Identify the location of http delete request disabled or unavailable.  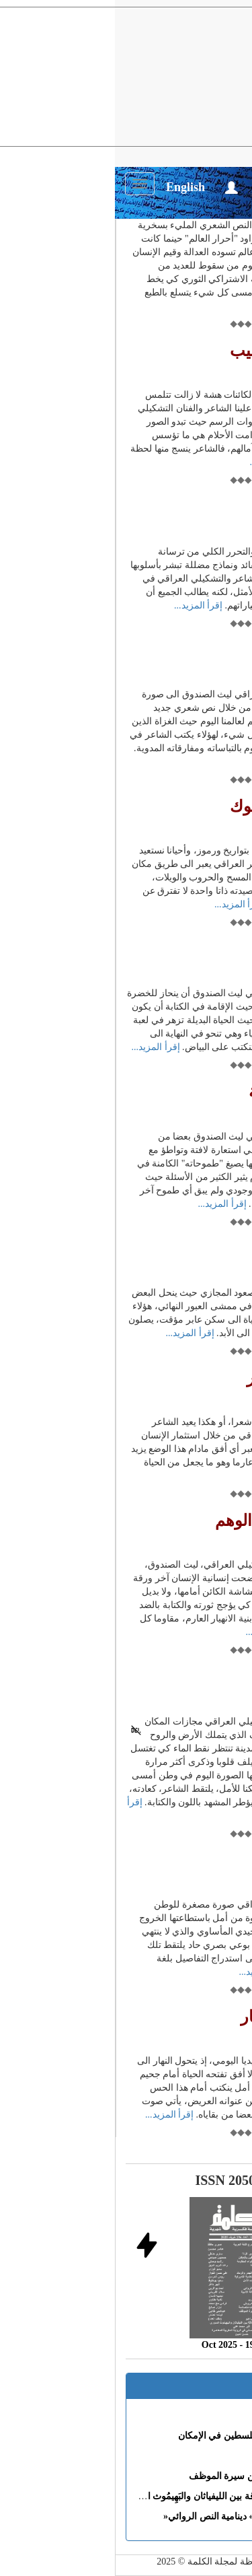
(136, 1730).